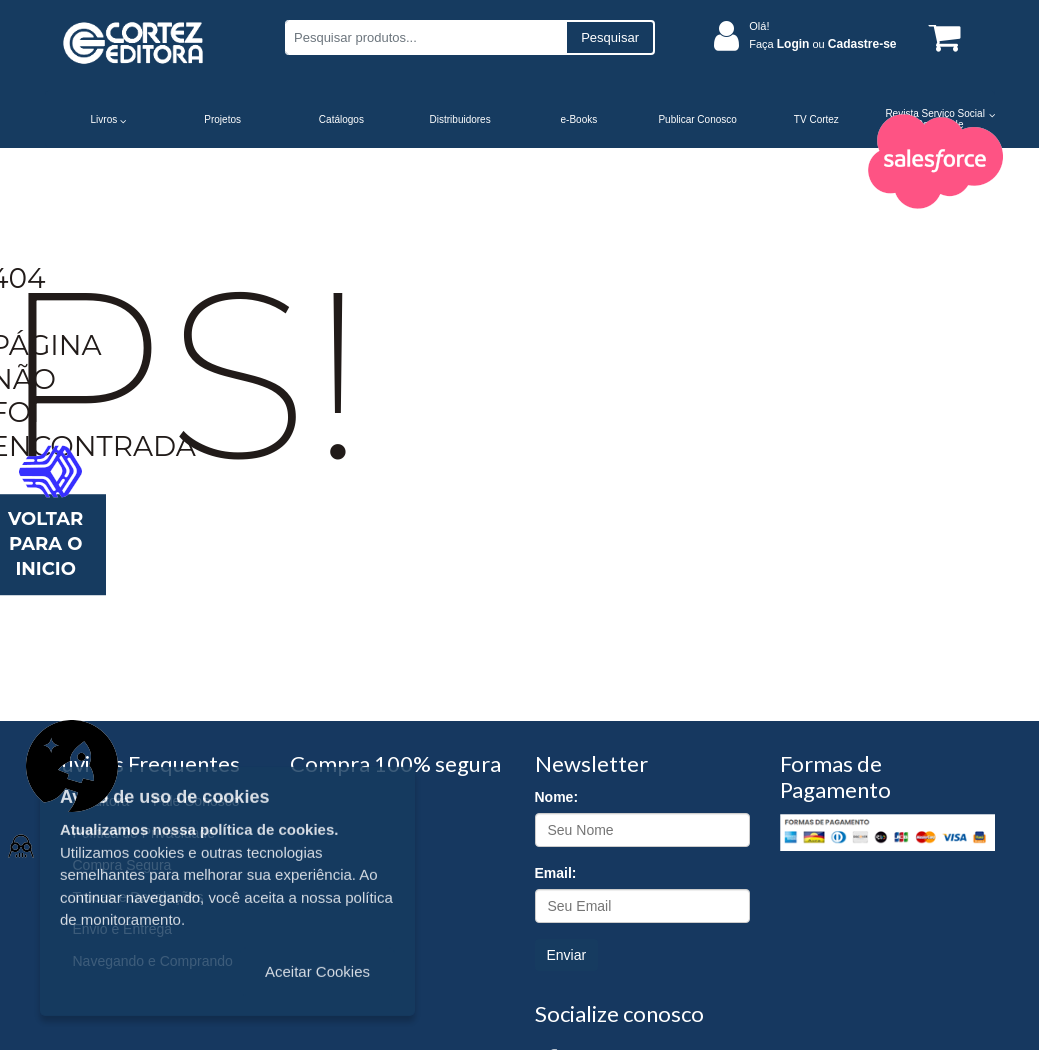 The image size is (1039, 1050). Describe the element at coordinates (50, 471) in the screenshot. I see `pm2 process manager logo` at that location.